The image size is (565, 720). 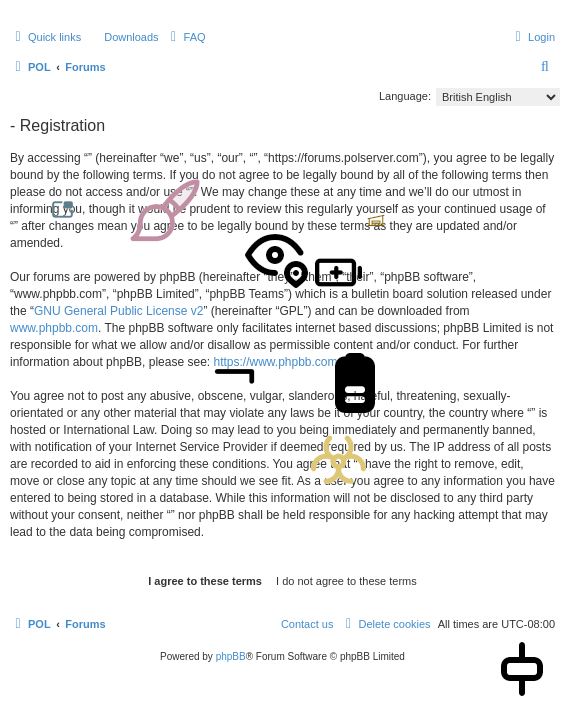 I want to click on add or extend battery life, so click(x=338, y=272).